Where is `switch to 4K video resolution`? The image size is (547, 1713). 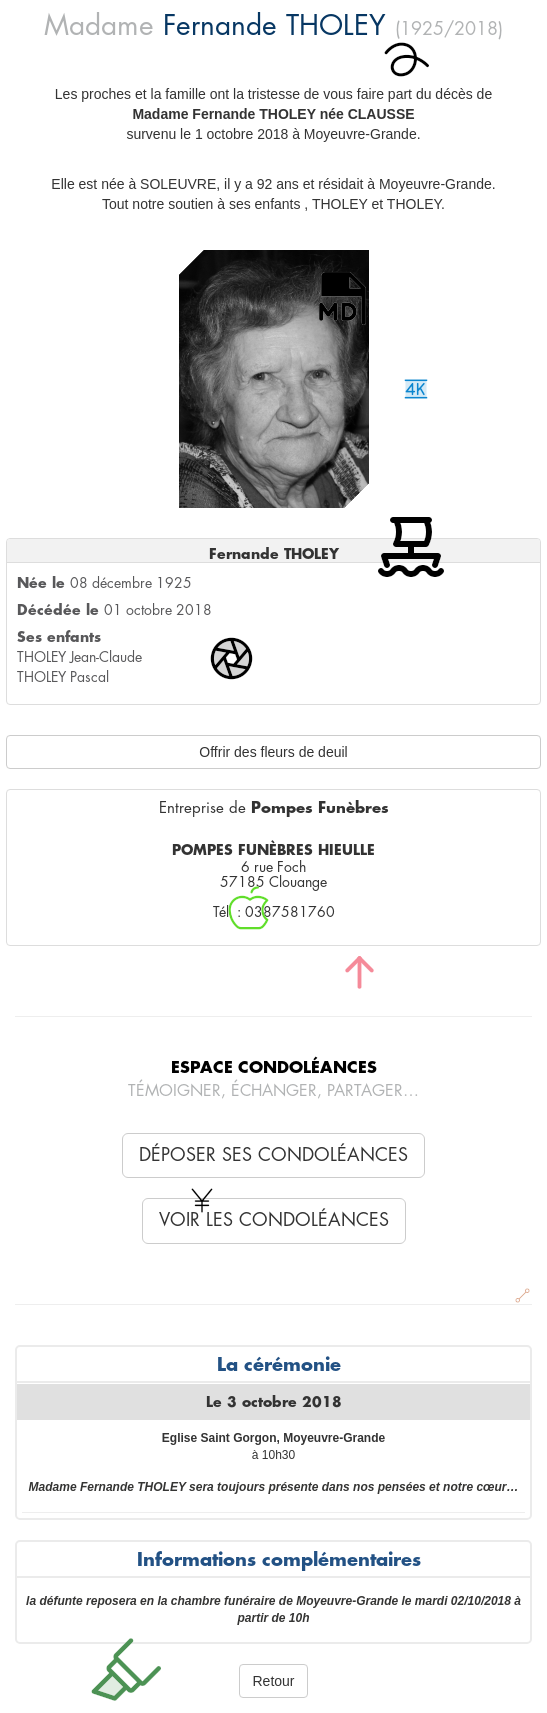 switch to 4K video resolution is located at coordinates (416, 389).